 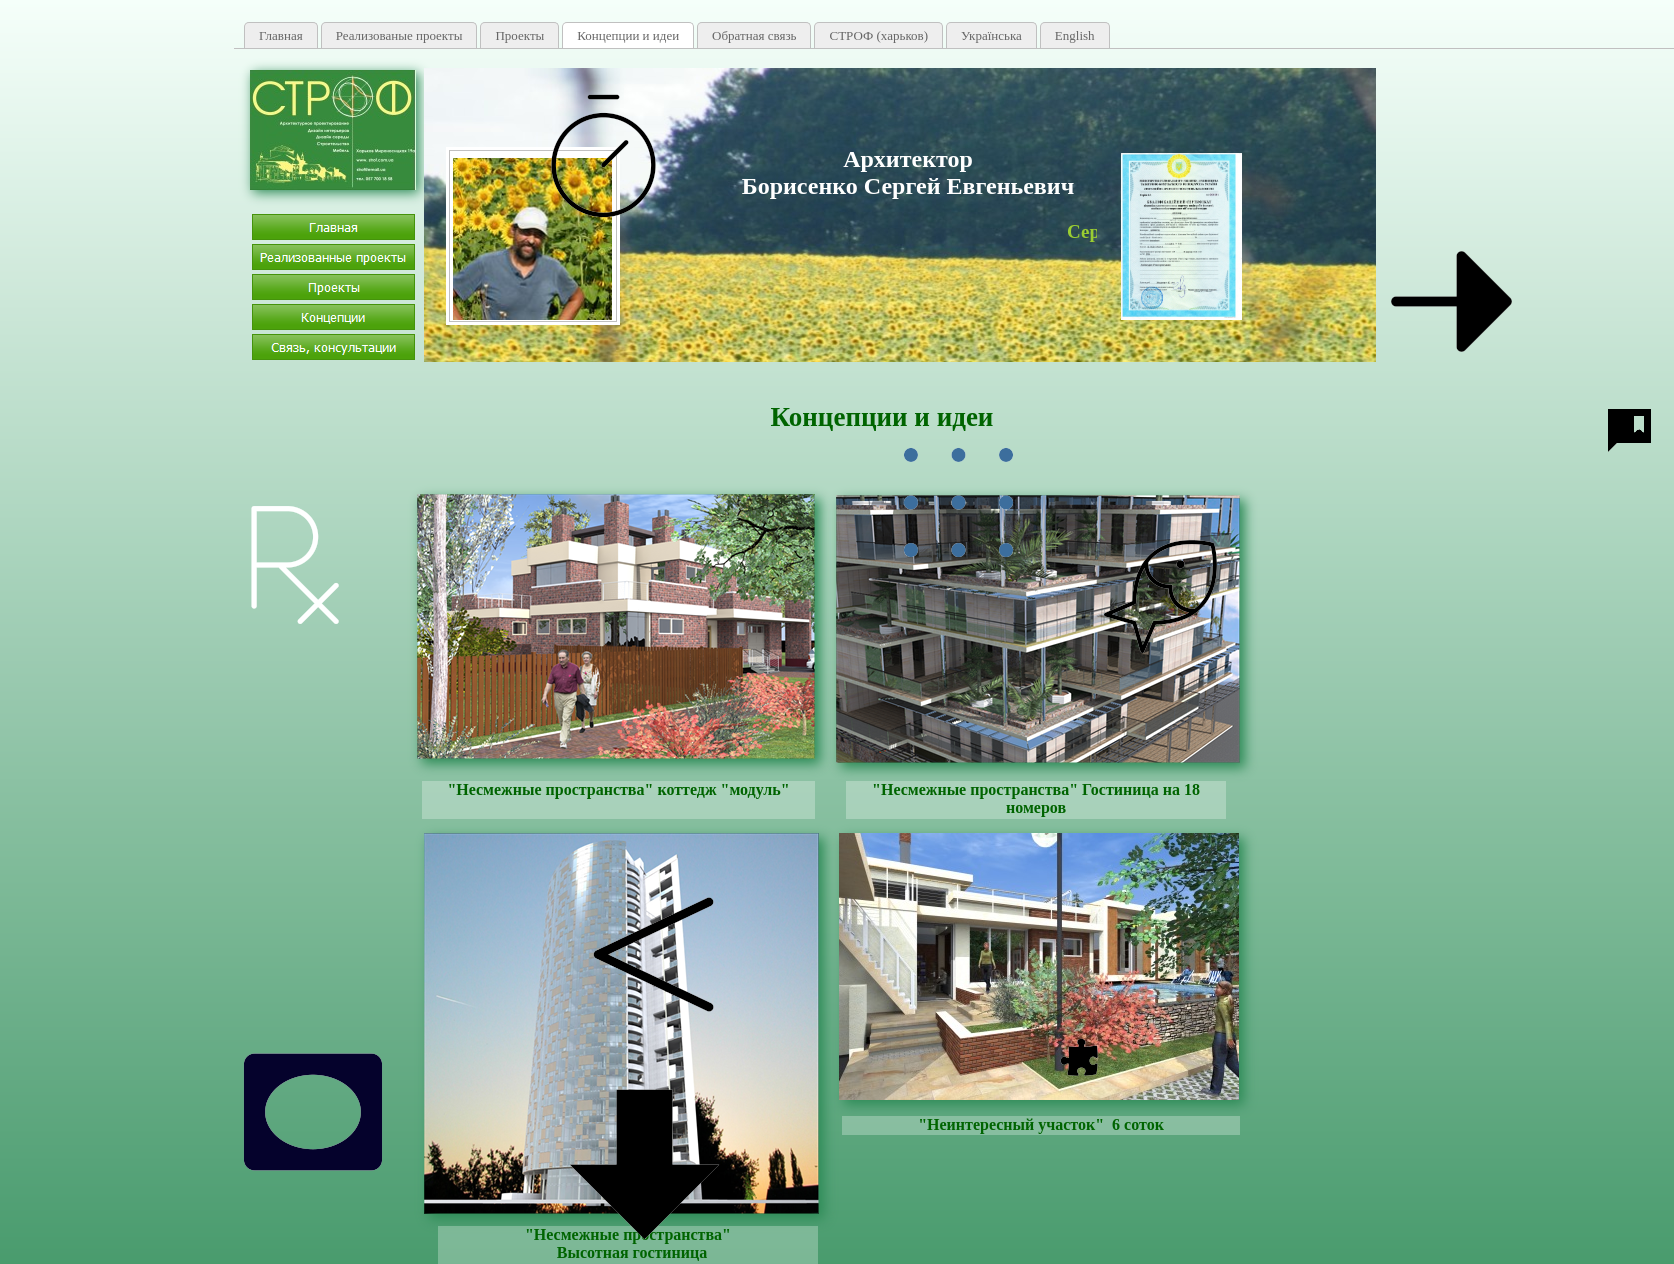 What do you see at coordinates (958, 502) in the screenshot?
I see `open app drawer or launcher` at bounding box center [958, 502].